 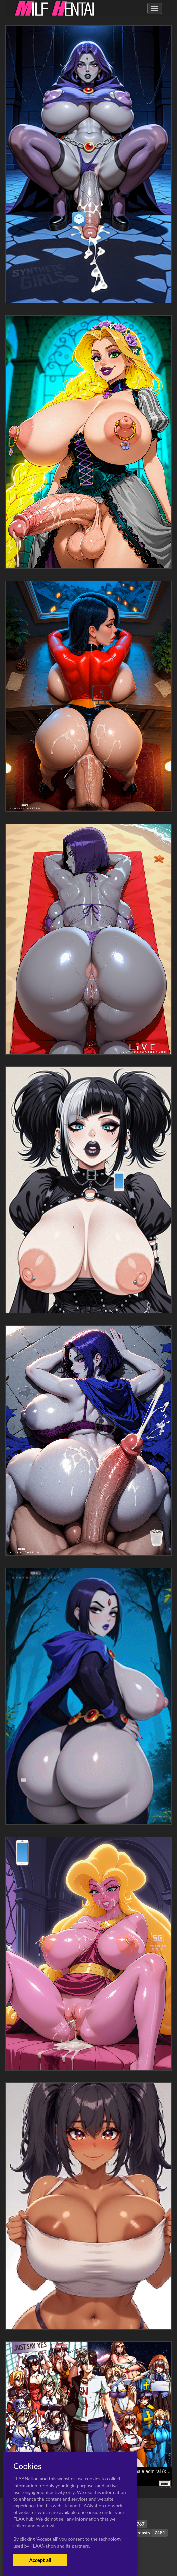 What do you see at coordinates (119, 1181) in the screenshot?
I see `iPod Touch device connected to your computer` at bounding box center [119, 1181].